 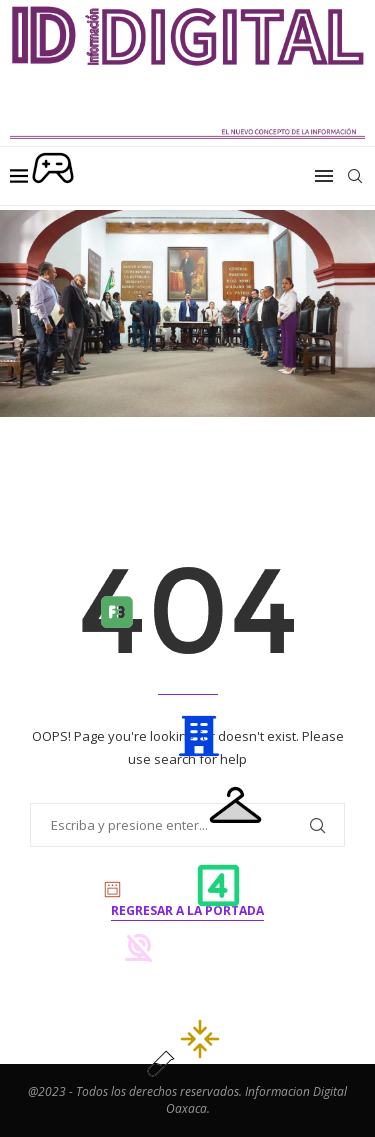 What do you see at coordinates (200, 1039) in the screenshot?
I see `collapse or minimize content from all sides` at bounding box center [200, 1039].